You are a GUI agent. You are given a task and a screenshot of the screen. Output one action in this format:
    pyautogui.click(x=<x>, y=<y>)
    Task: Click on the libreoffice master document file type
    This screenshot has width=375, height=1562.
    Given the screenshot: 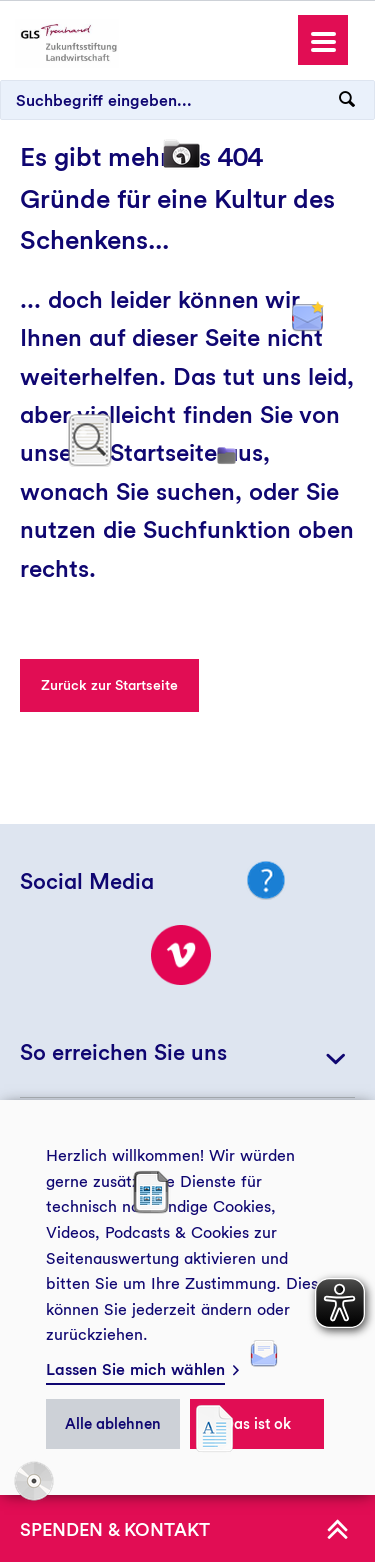 What is the action you would take?
    pyautogui.click(x=151, y=1192)
    